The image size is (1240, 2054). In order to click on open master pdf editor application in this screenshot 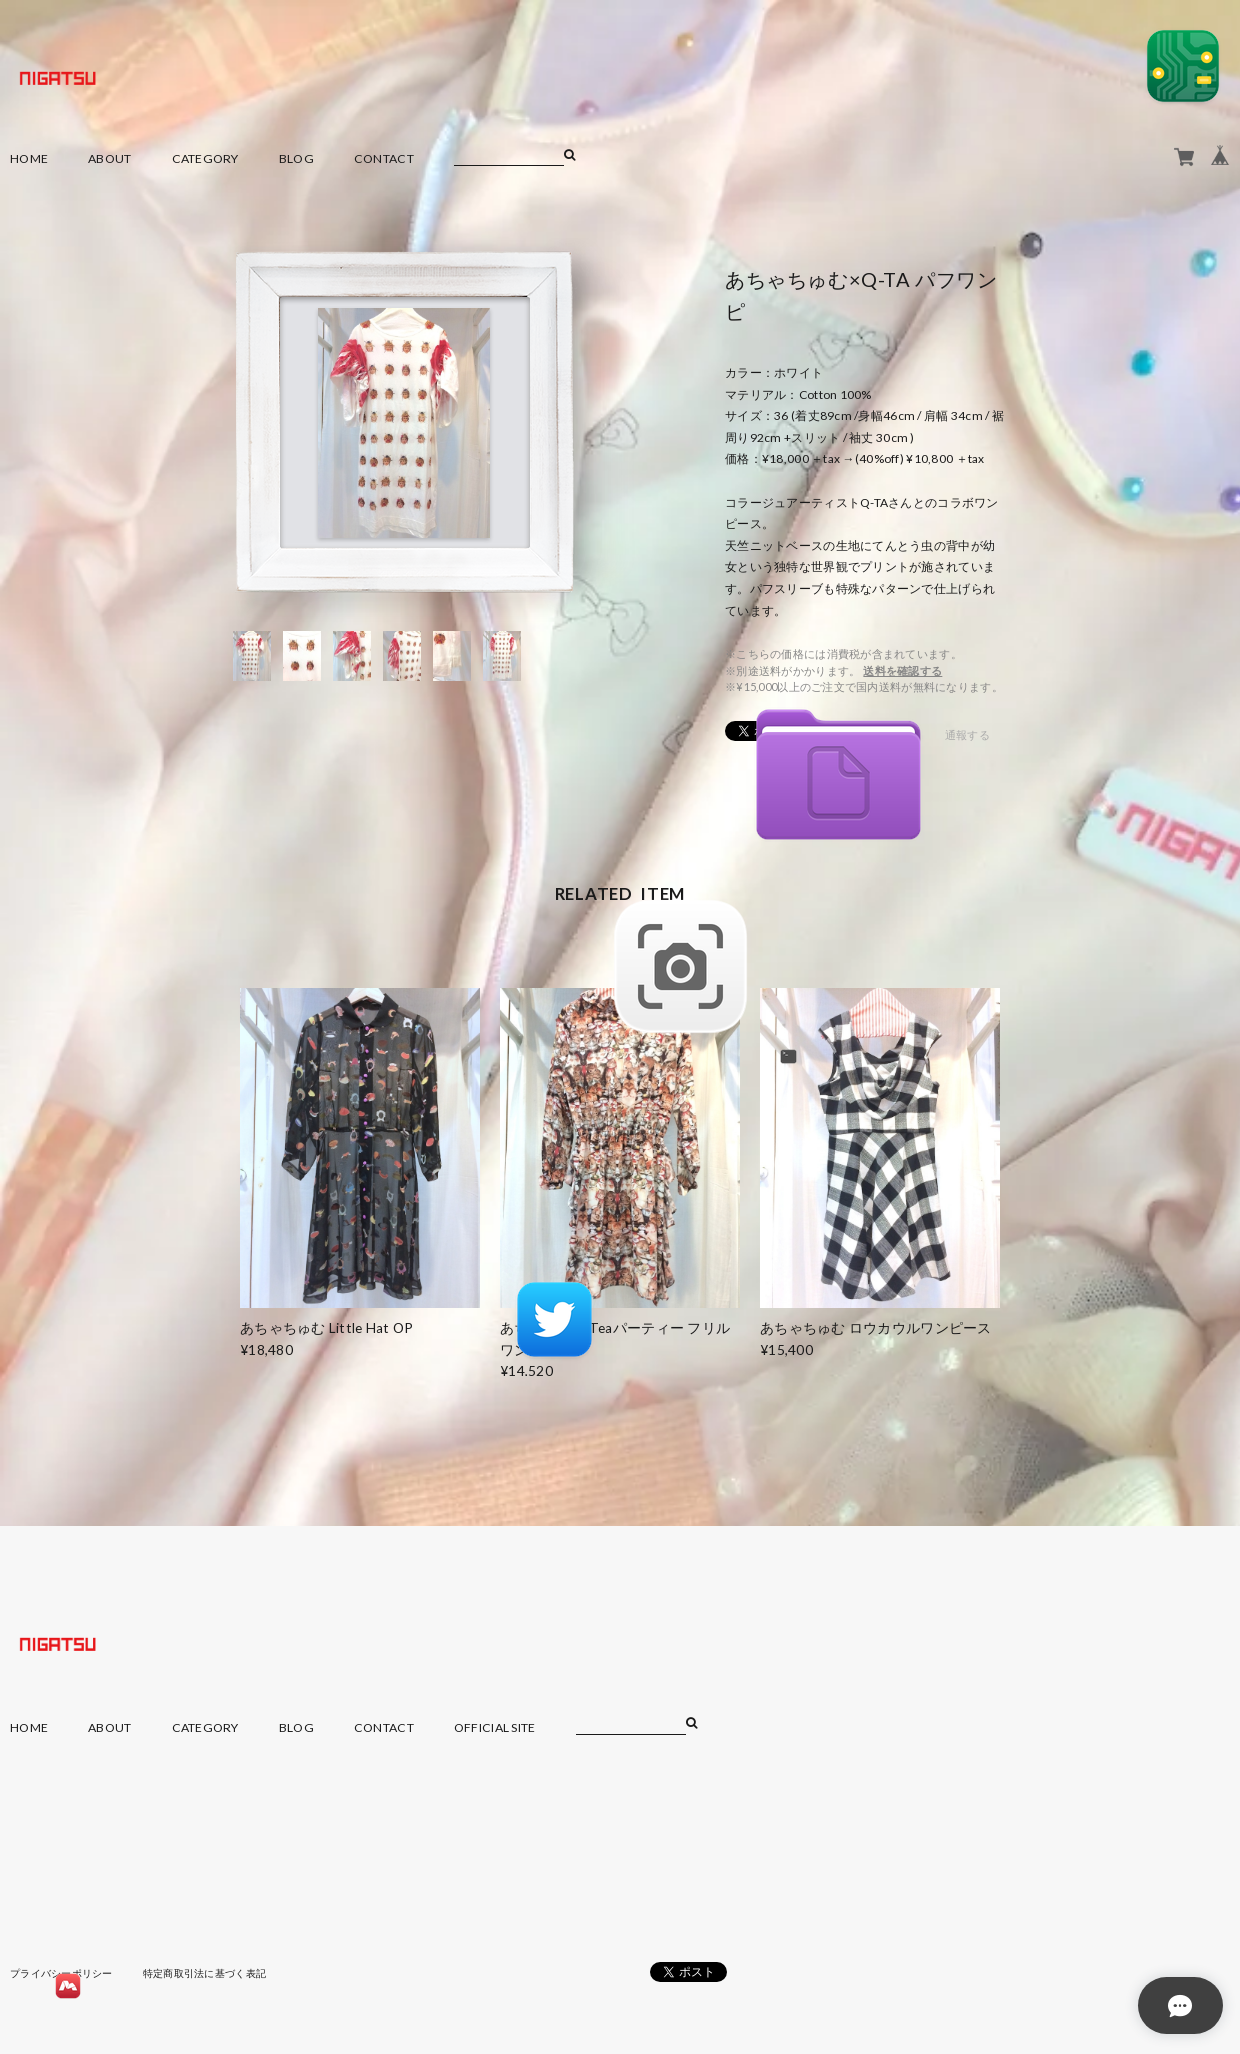, I will do `click(68, 1986)`.